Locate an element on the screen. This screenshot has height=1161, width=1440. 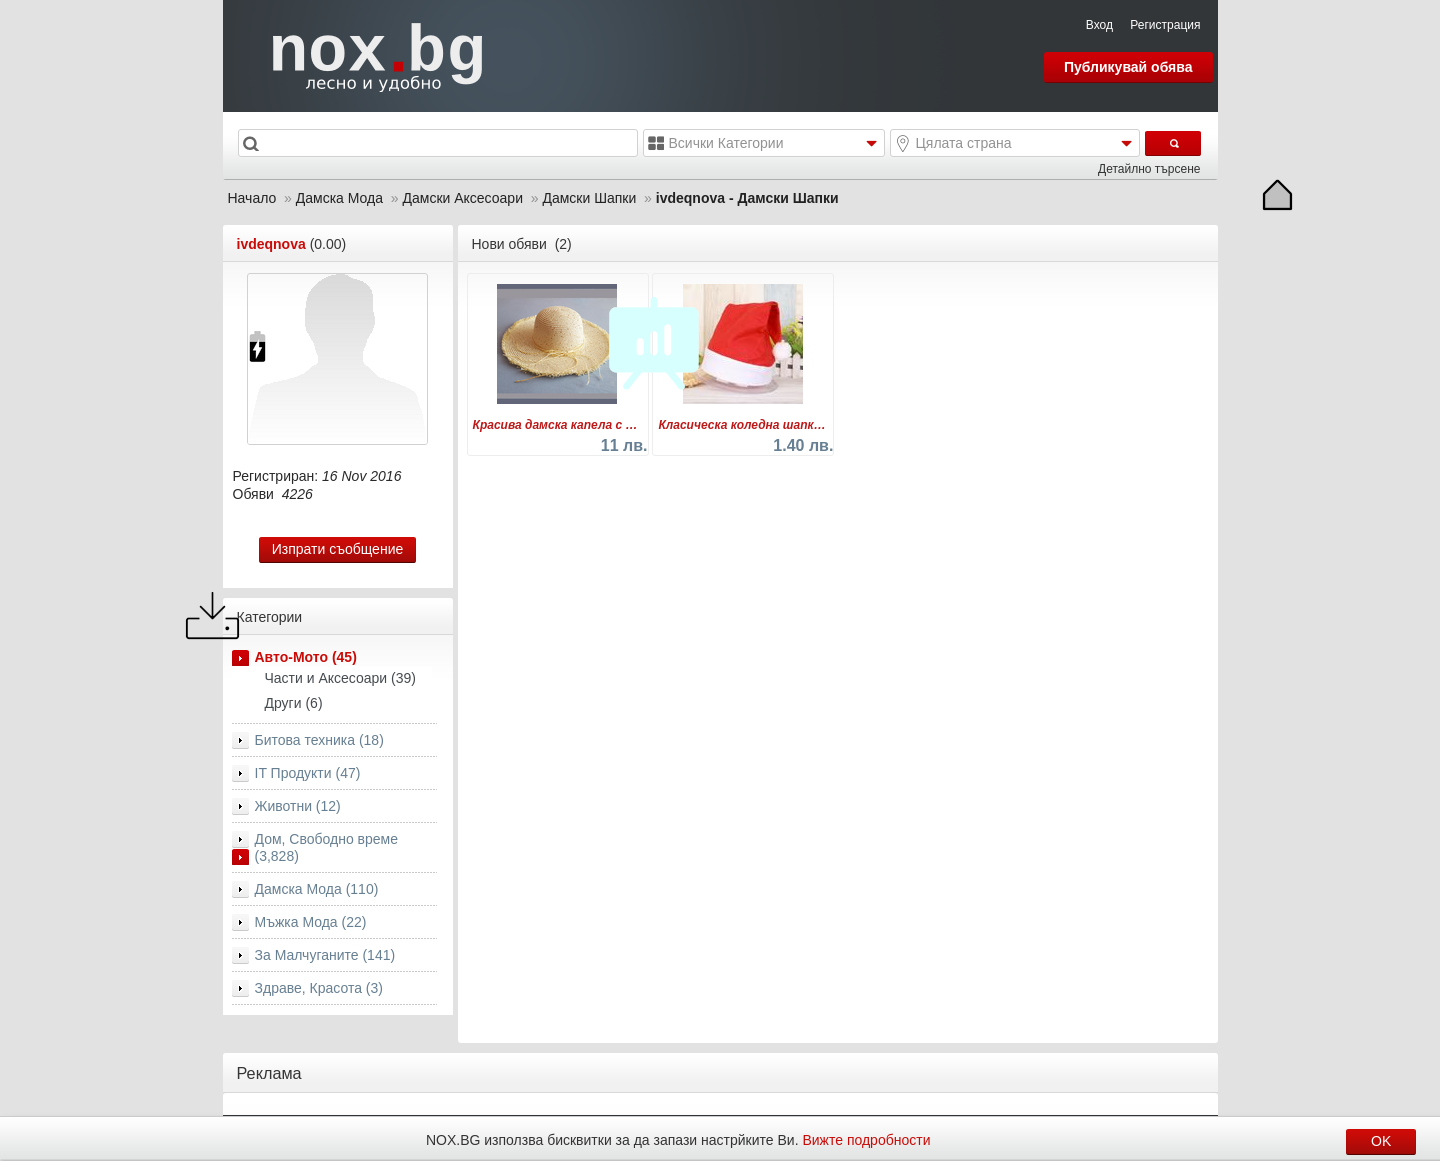
battery charging at 80% is located at coordinates (257, 346).